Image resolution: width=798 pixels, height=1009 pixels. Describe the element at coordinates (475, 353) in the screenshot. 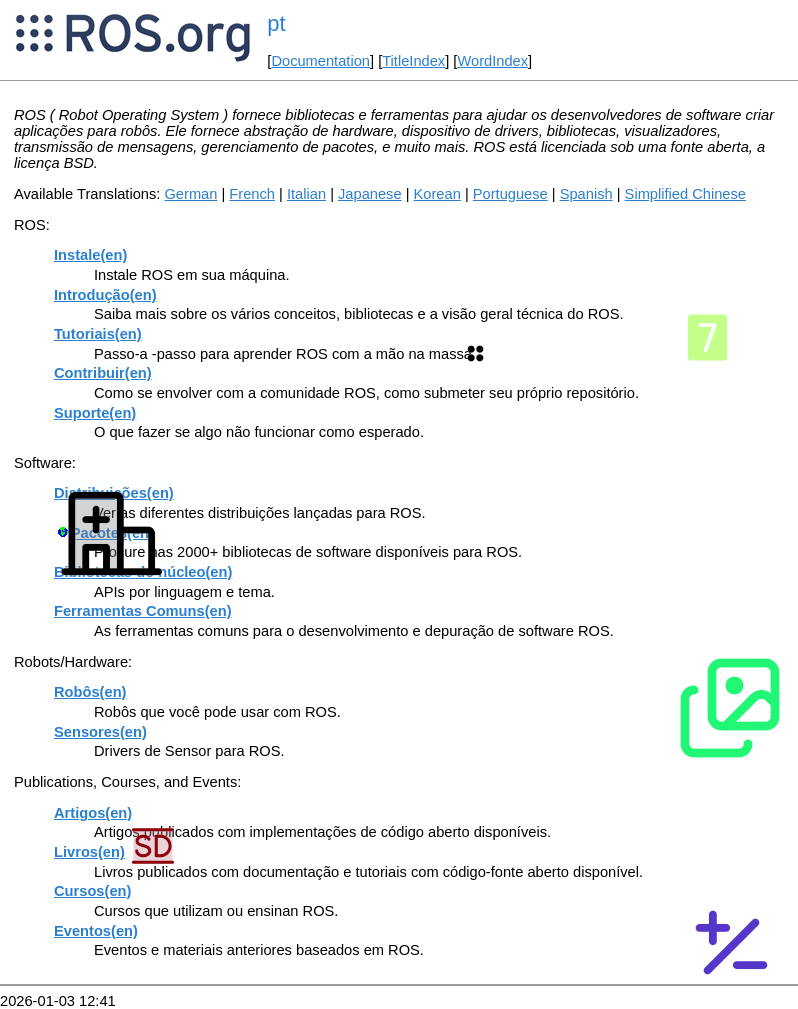

I see `open app grid or launcher` at that location.